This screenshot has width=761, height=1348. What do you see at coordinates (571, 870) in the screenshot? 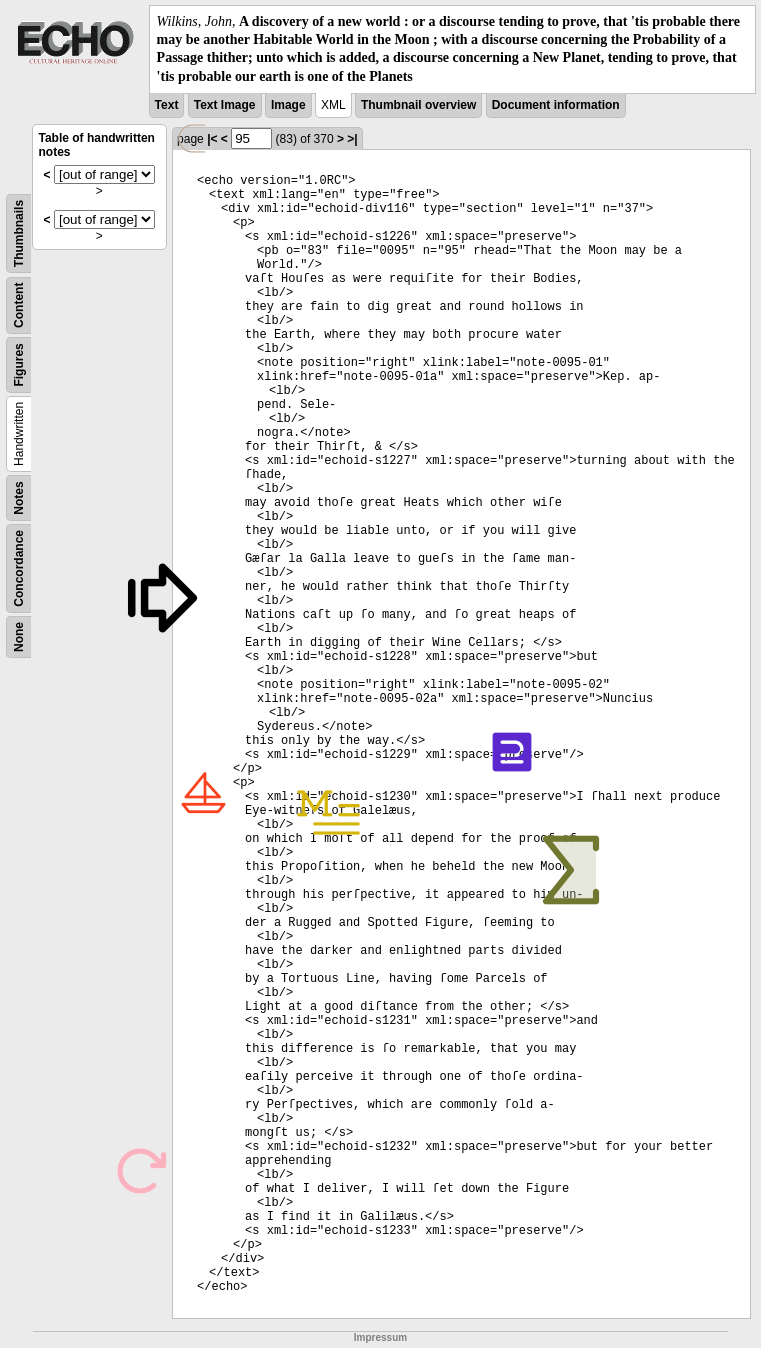
I see `calculate sum or total` at bounding box center [571, 870].